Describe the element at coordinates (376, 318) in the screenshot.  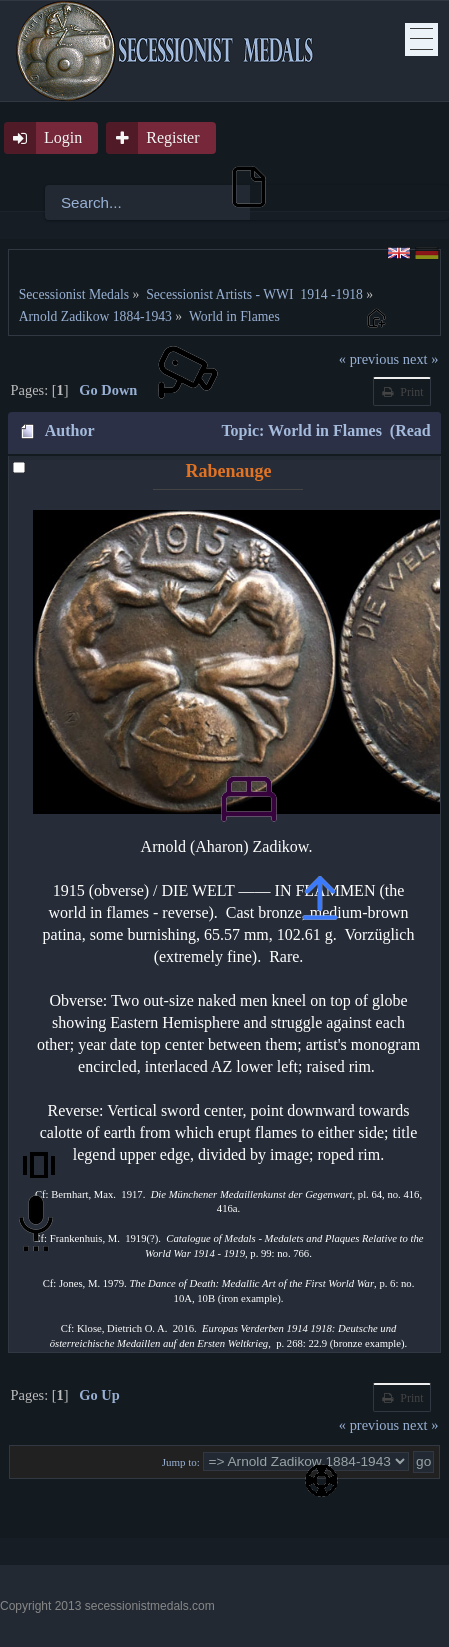
I see `add a new home or property` at that location.